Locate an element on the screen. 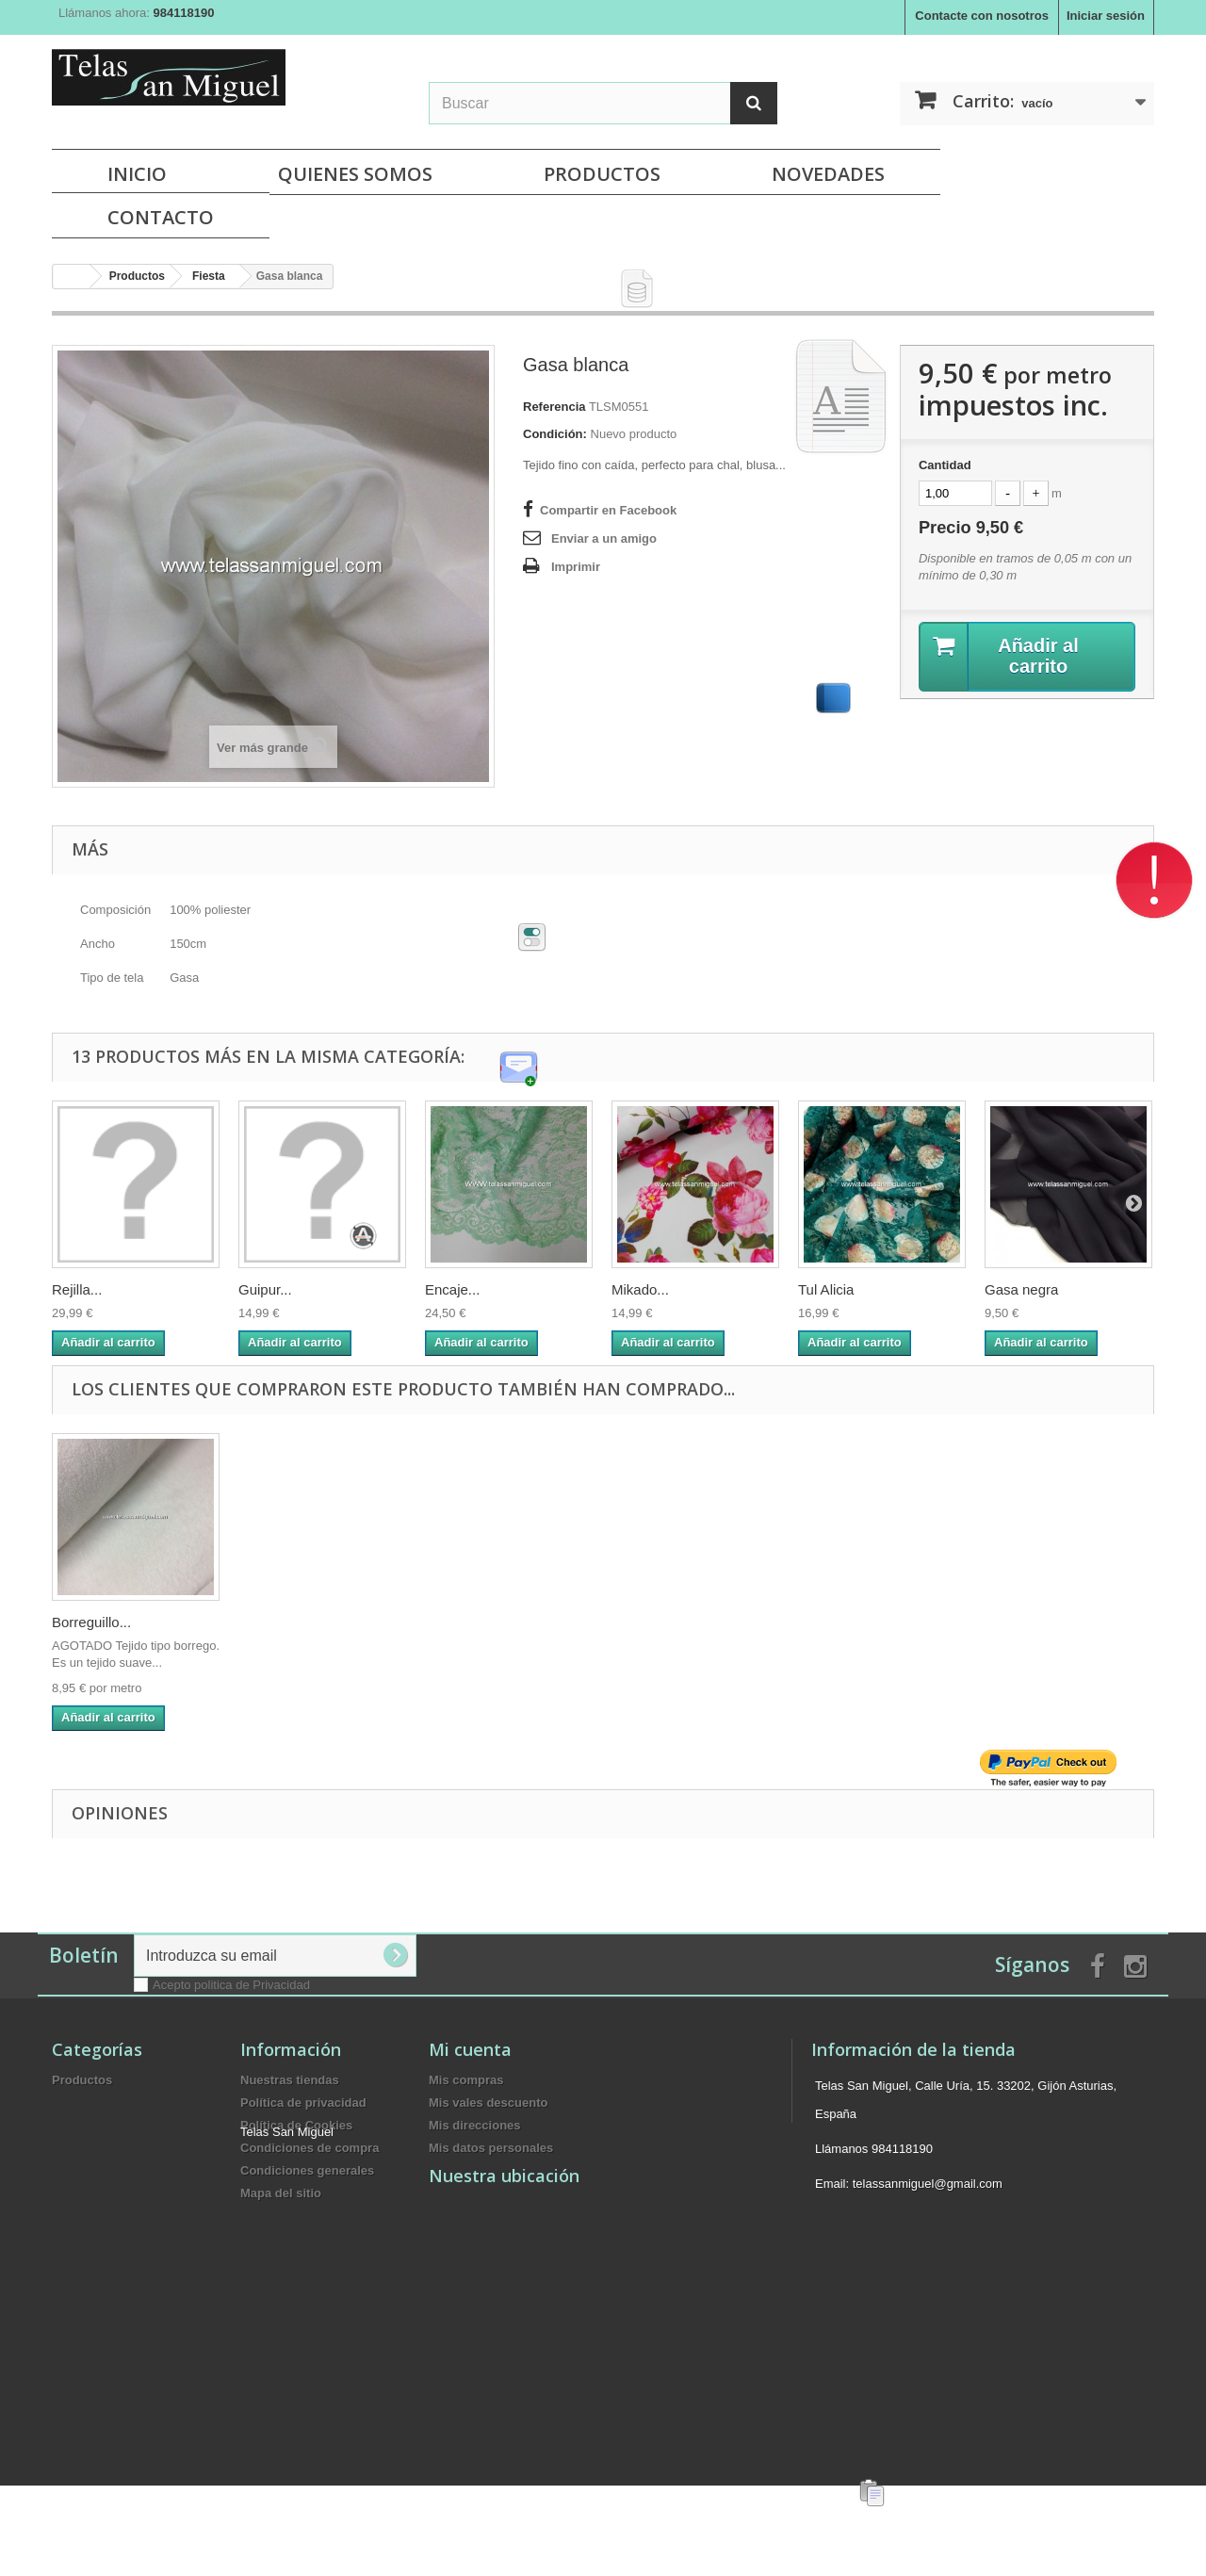  open system tweaks or settings customization is located at coordinates (531, 937).